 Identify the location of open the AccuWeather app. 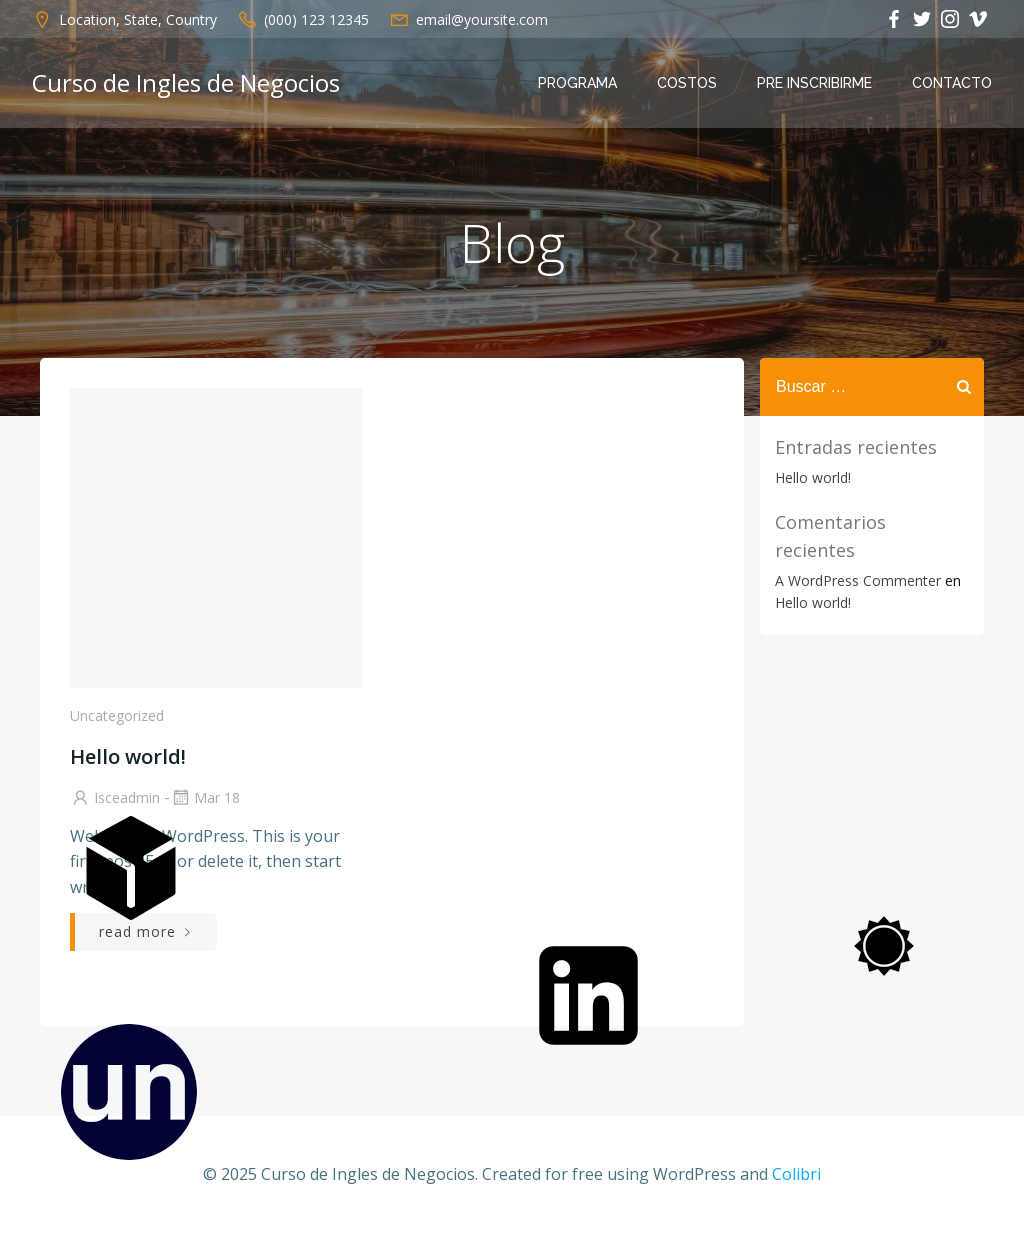
(884, 946).